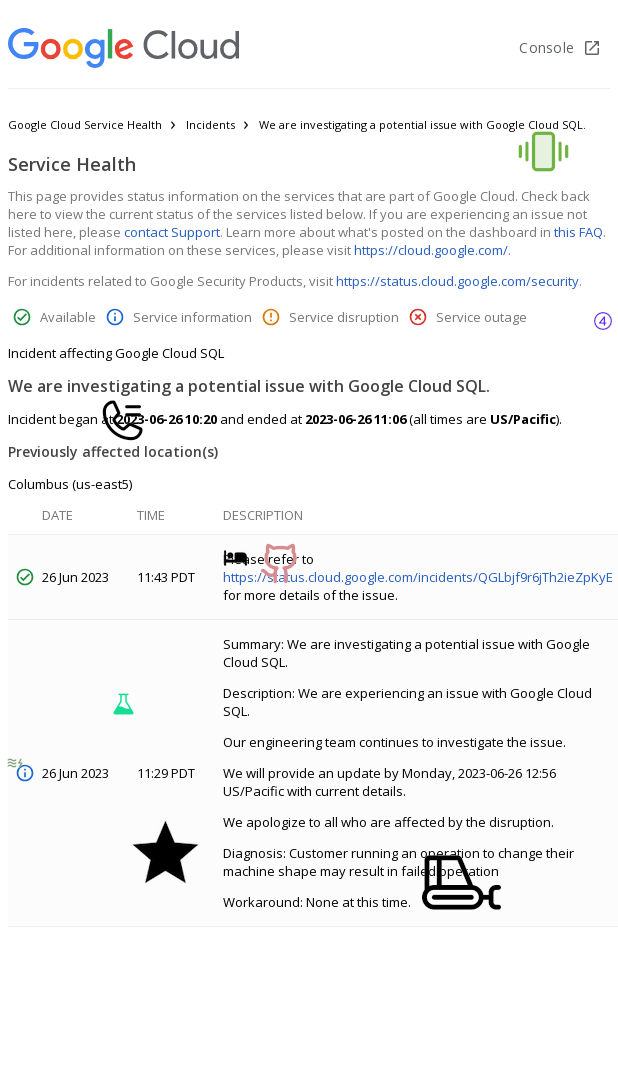 This screenshot has width=618, height=1074. Describe the element at coordinates (15, 763) in the screenshot. I see `hydroelectric power generation` at that location.